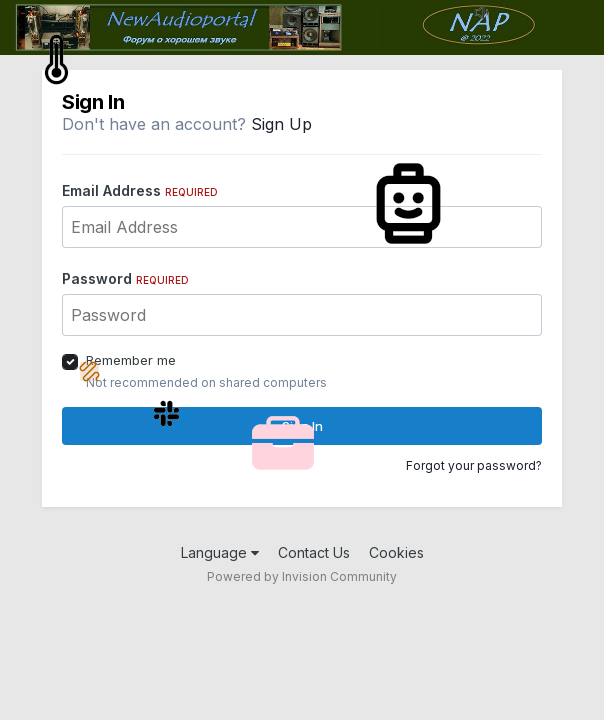  What do you see at coordinates (481, 12) in the screenshot?
I see `adjust audio to low volume level` at bounding box center [481, 12].